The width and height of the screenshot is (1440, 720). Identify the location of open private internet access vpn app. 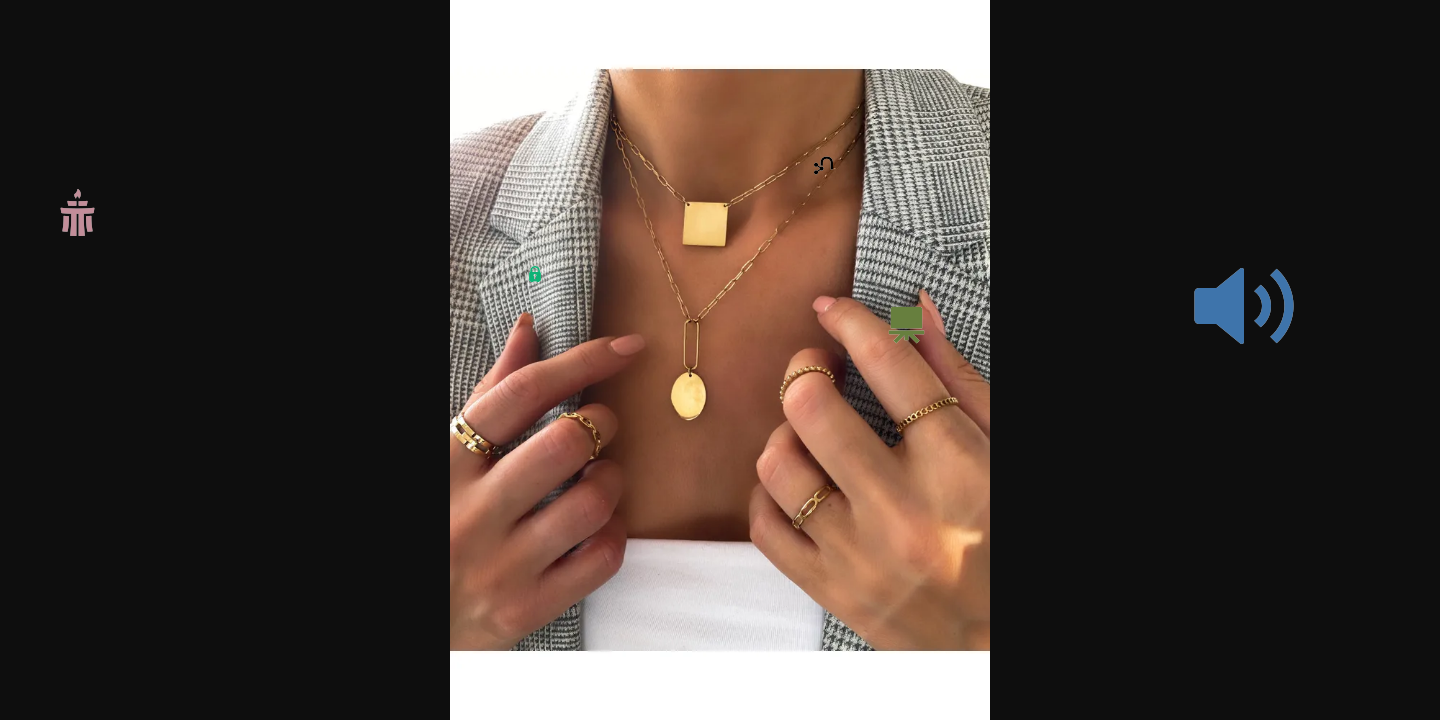
(535, 274).